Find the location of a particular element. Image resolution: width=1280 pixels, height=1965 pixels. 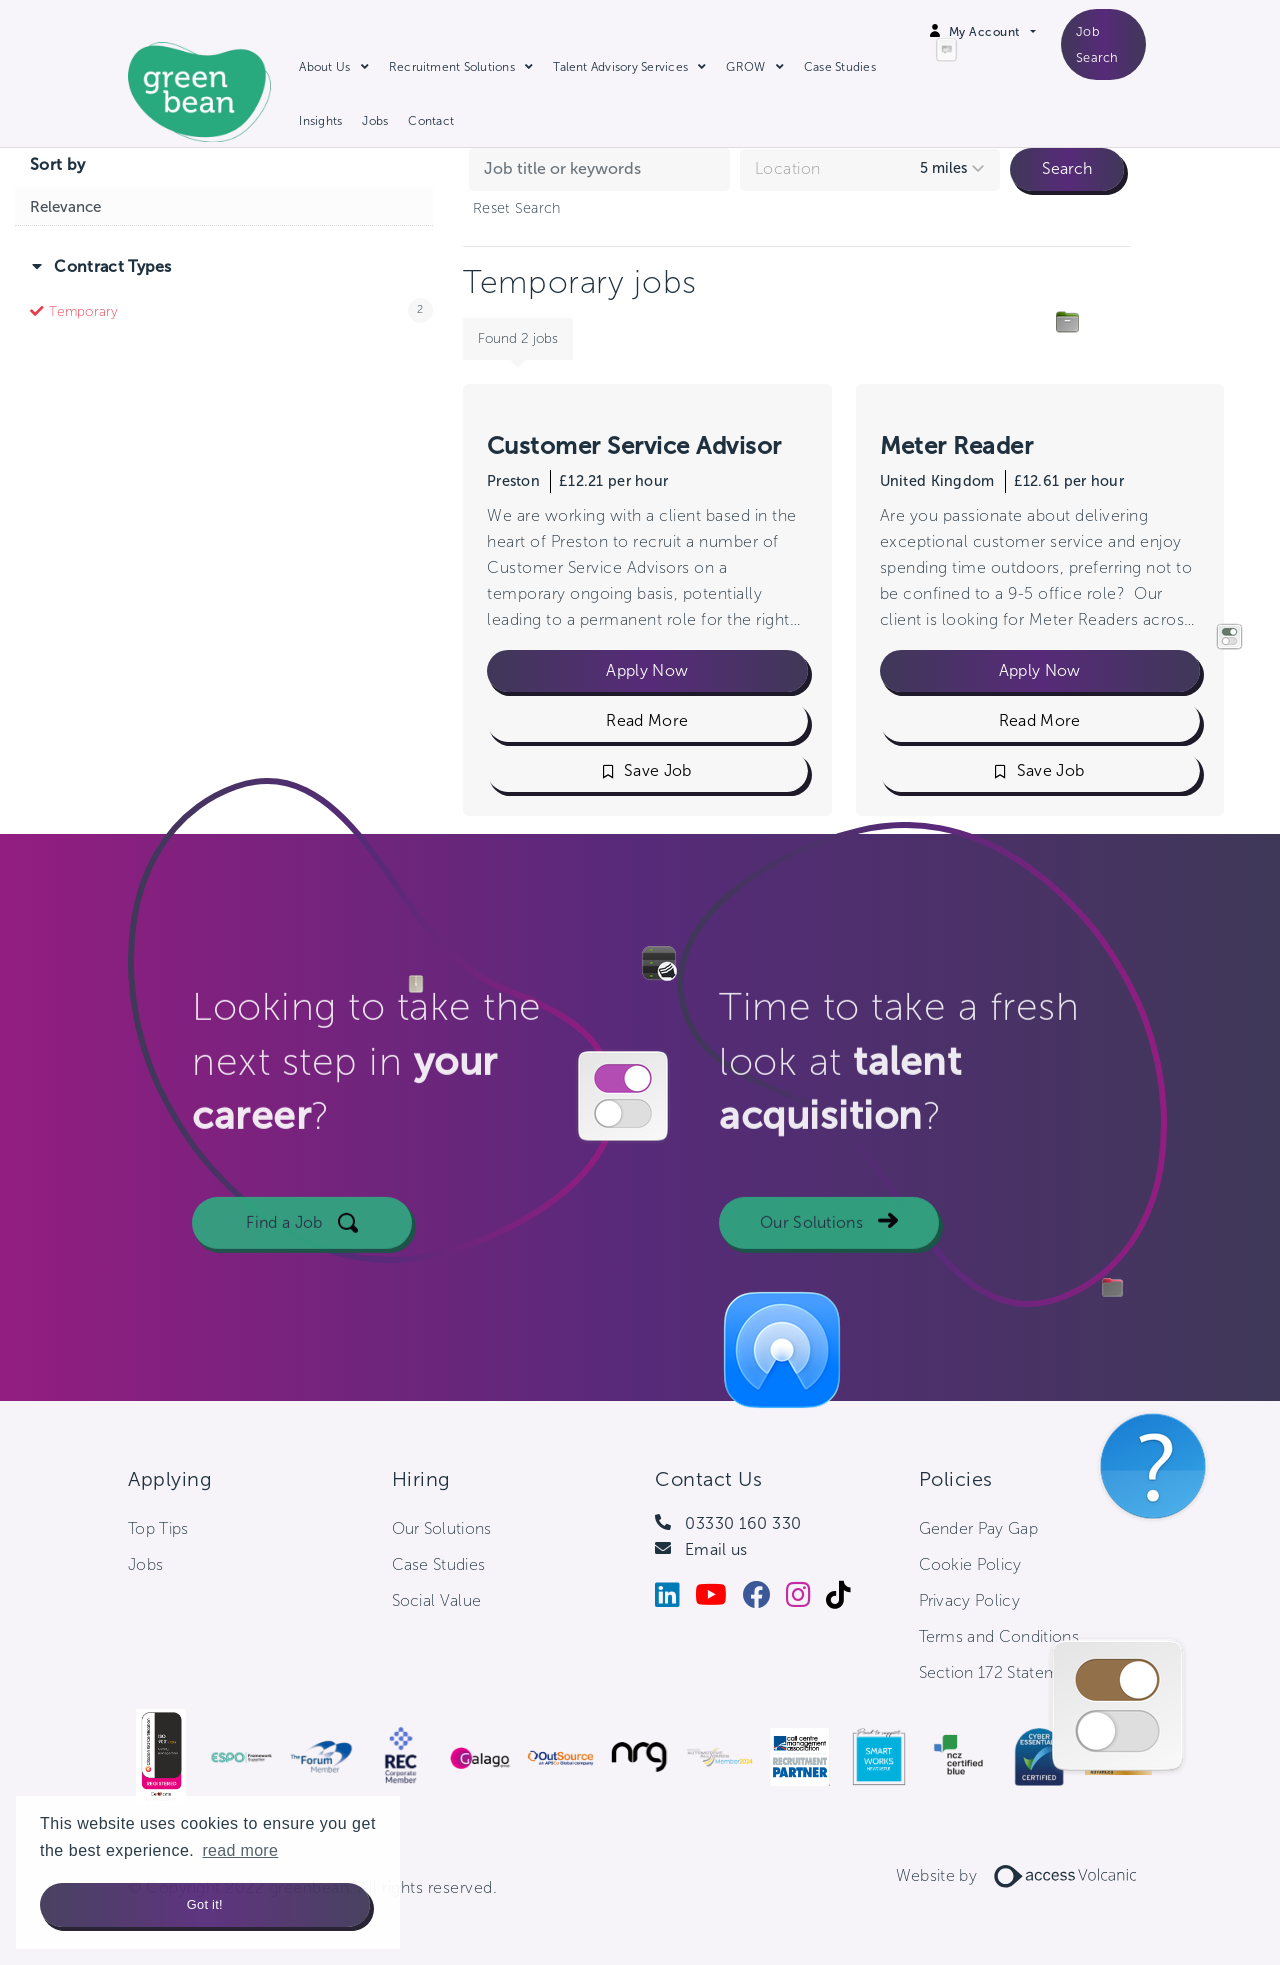

open the help center or documentation is located at coordinates (1153, 1466).